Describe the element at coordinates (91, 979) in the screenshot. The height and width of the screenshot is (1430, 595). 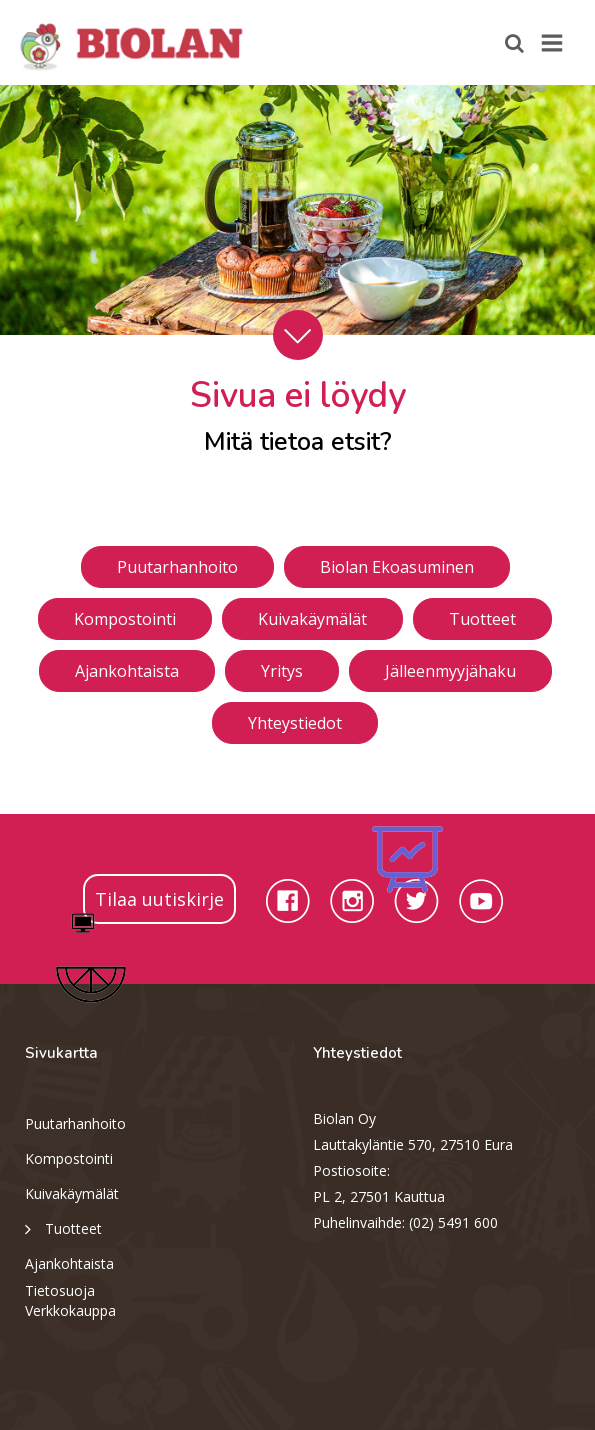
I see `indicates citrus or fruit-related content` at that location.